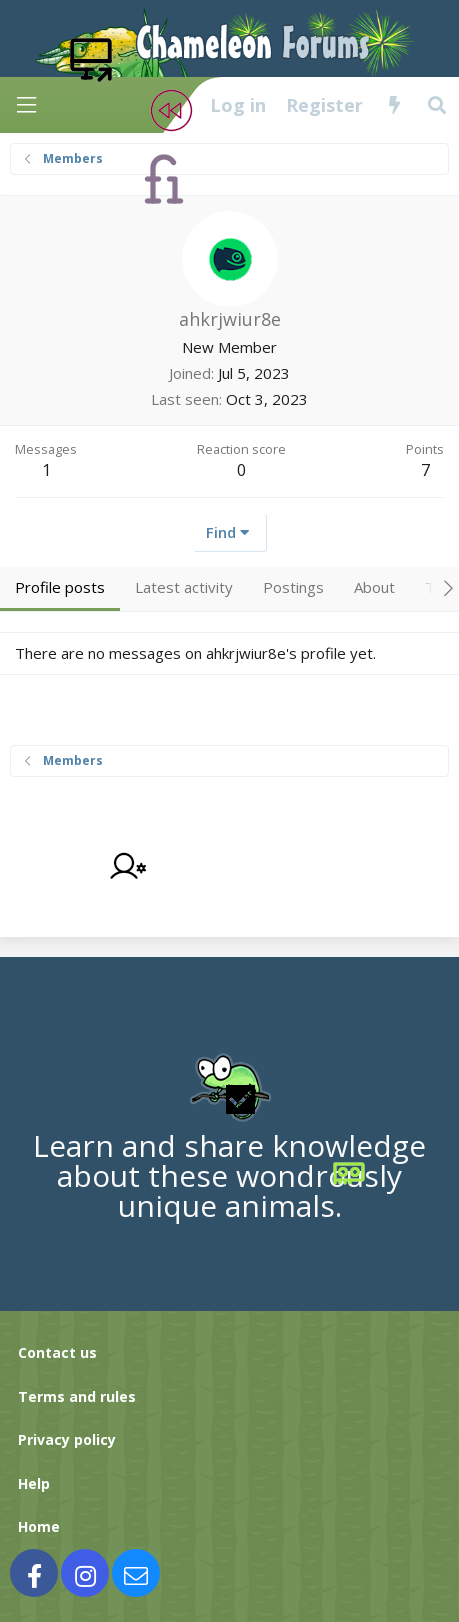 The width and height of the screenshot is (459, 1622). I want to click on access user settings, so click(127, 867).